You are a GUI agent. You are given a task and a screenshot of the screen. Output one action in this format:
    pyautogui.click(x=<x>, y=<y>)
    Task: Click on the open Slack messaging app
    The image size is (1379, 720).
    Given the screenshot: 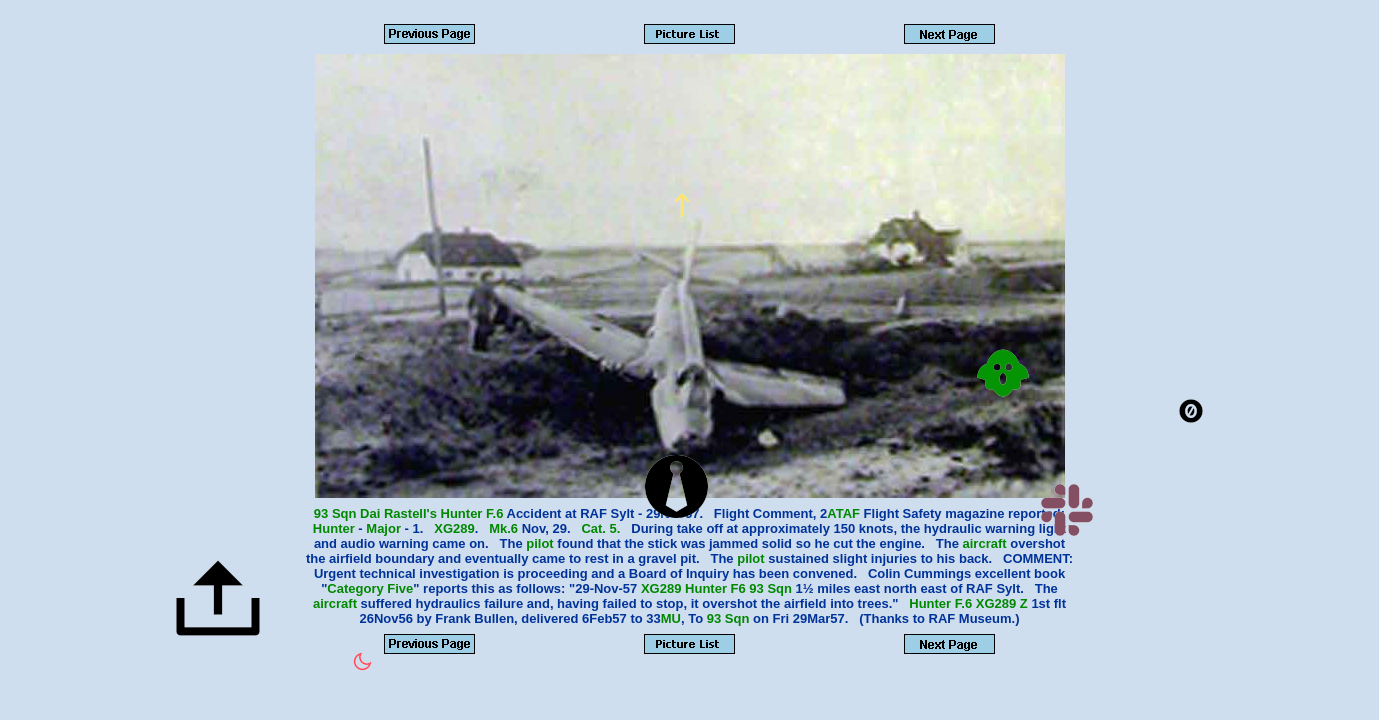 What is the action you would take?
    pyautogui.click(x=1067, y=510)
    